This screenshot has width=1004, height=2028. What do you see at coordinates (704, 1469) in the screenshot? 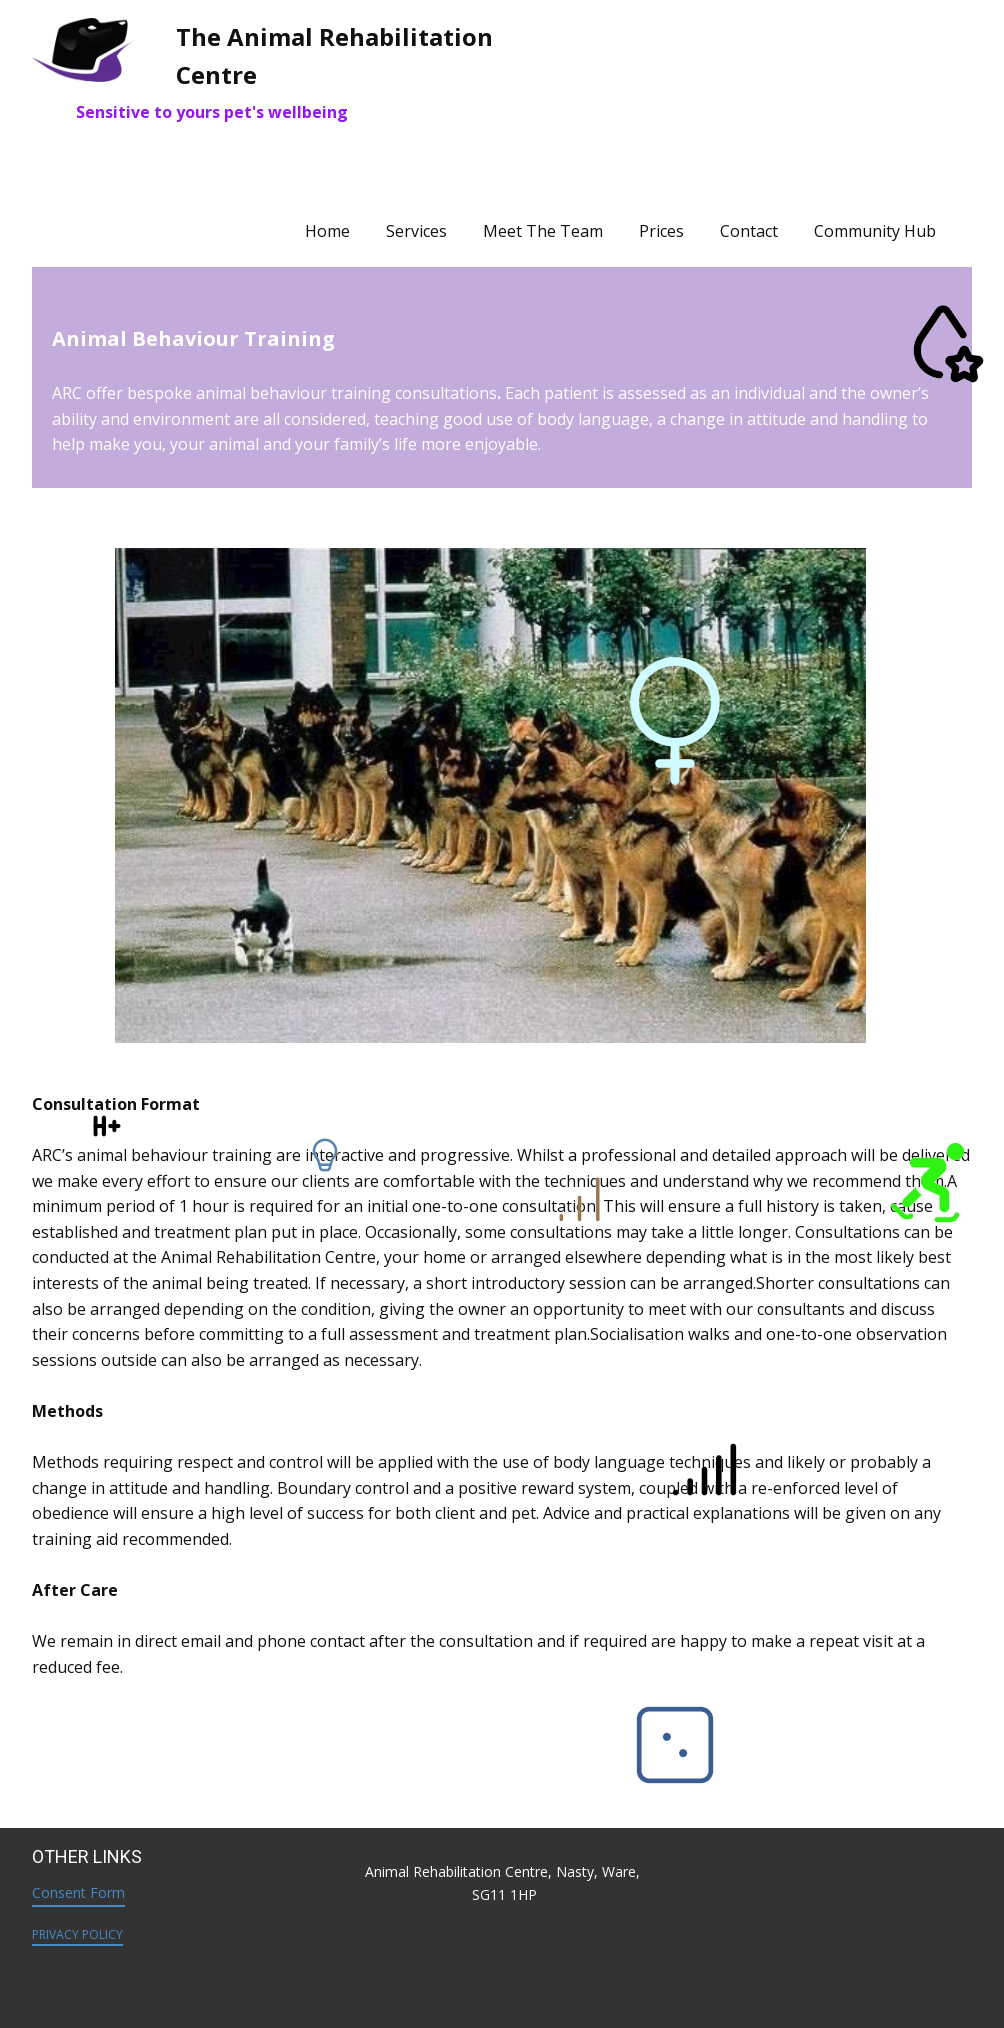
I see `indicates cellular or network signal strength` at bounding box center [704, 1469].